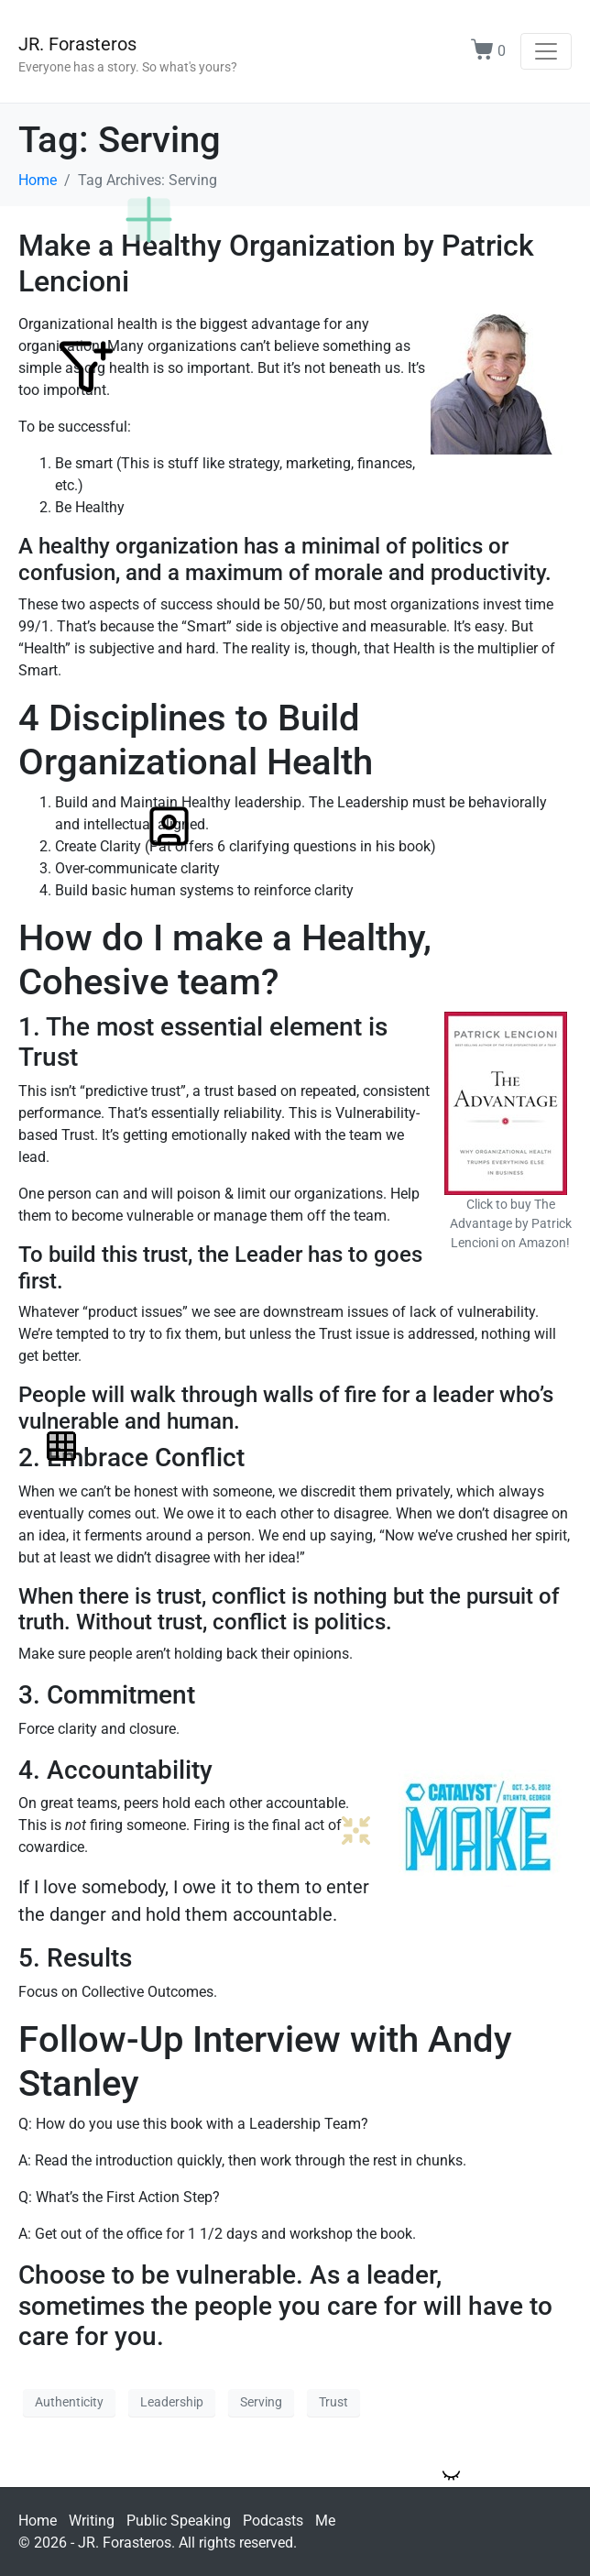  What do you see at coordinates (451, 2474) in the screenshot?
I see `hide password or sensitive content` at bounding box center [451, 2474].